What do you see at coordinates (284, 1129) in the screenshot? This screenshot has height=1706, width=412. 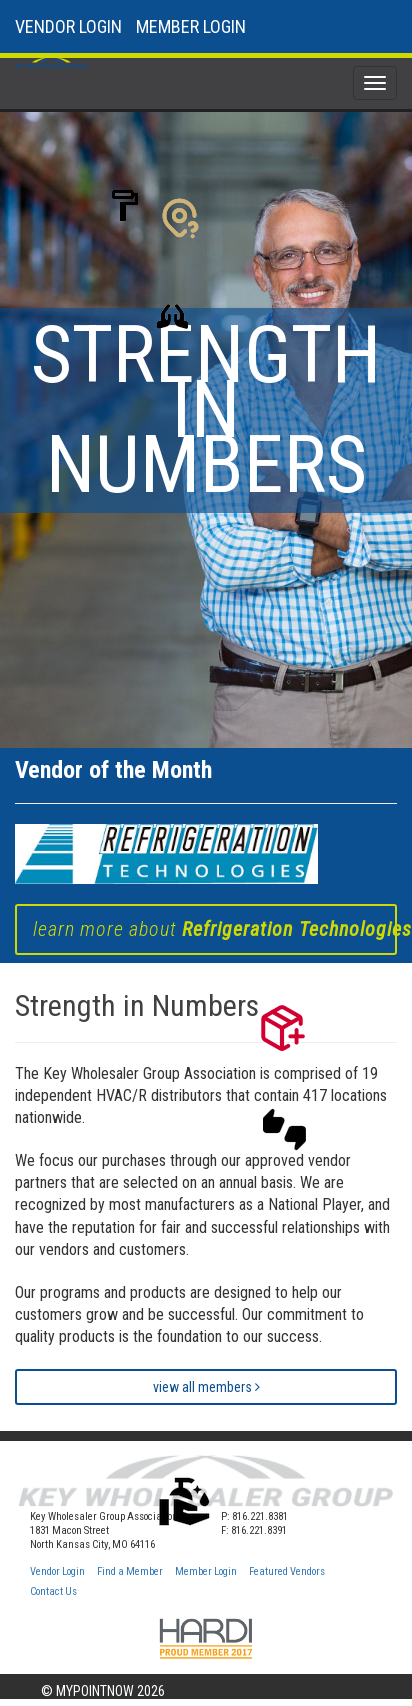 I see `rate or provide feedback` at bounding box center [284, 1129].